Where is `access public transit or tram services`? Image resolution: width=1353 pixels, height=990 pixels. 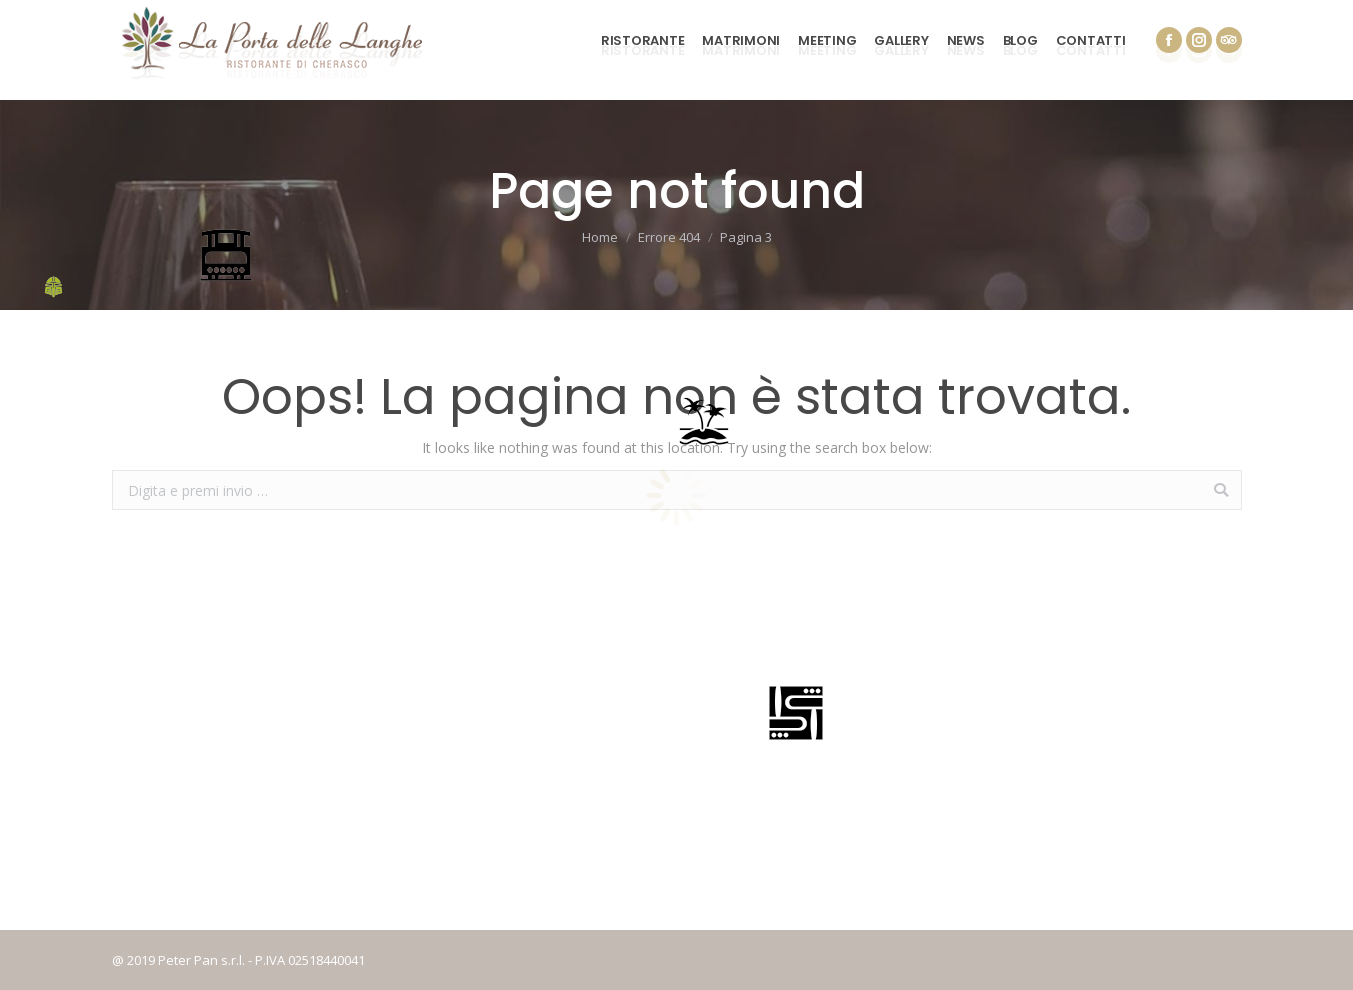 access public transit or tram services is located at coordinates (226, 255).